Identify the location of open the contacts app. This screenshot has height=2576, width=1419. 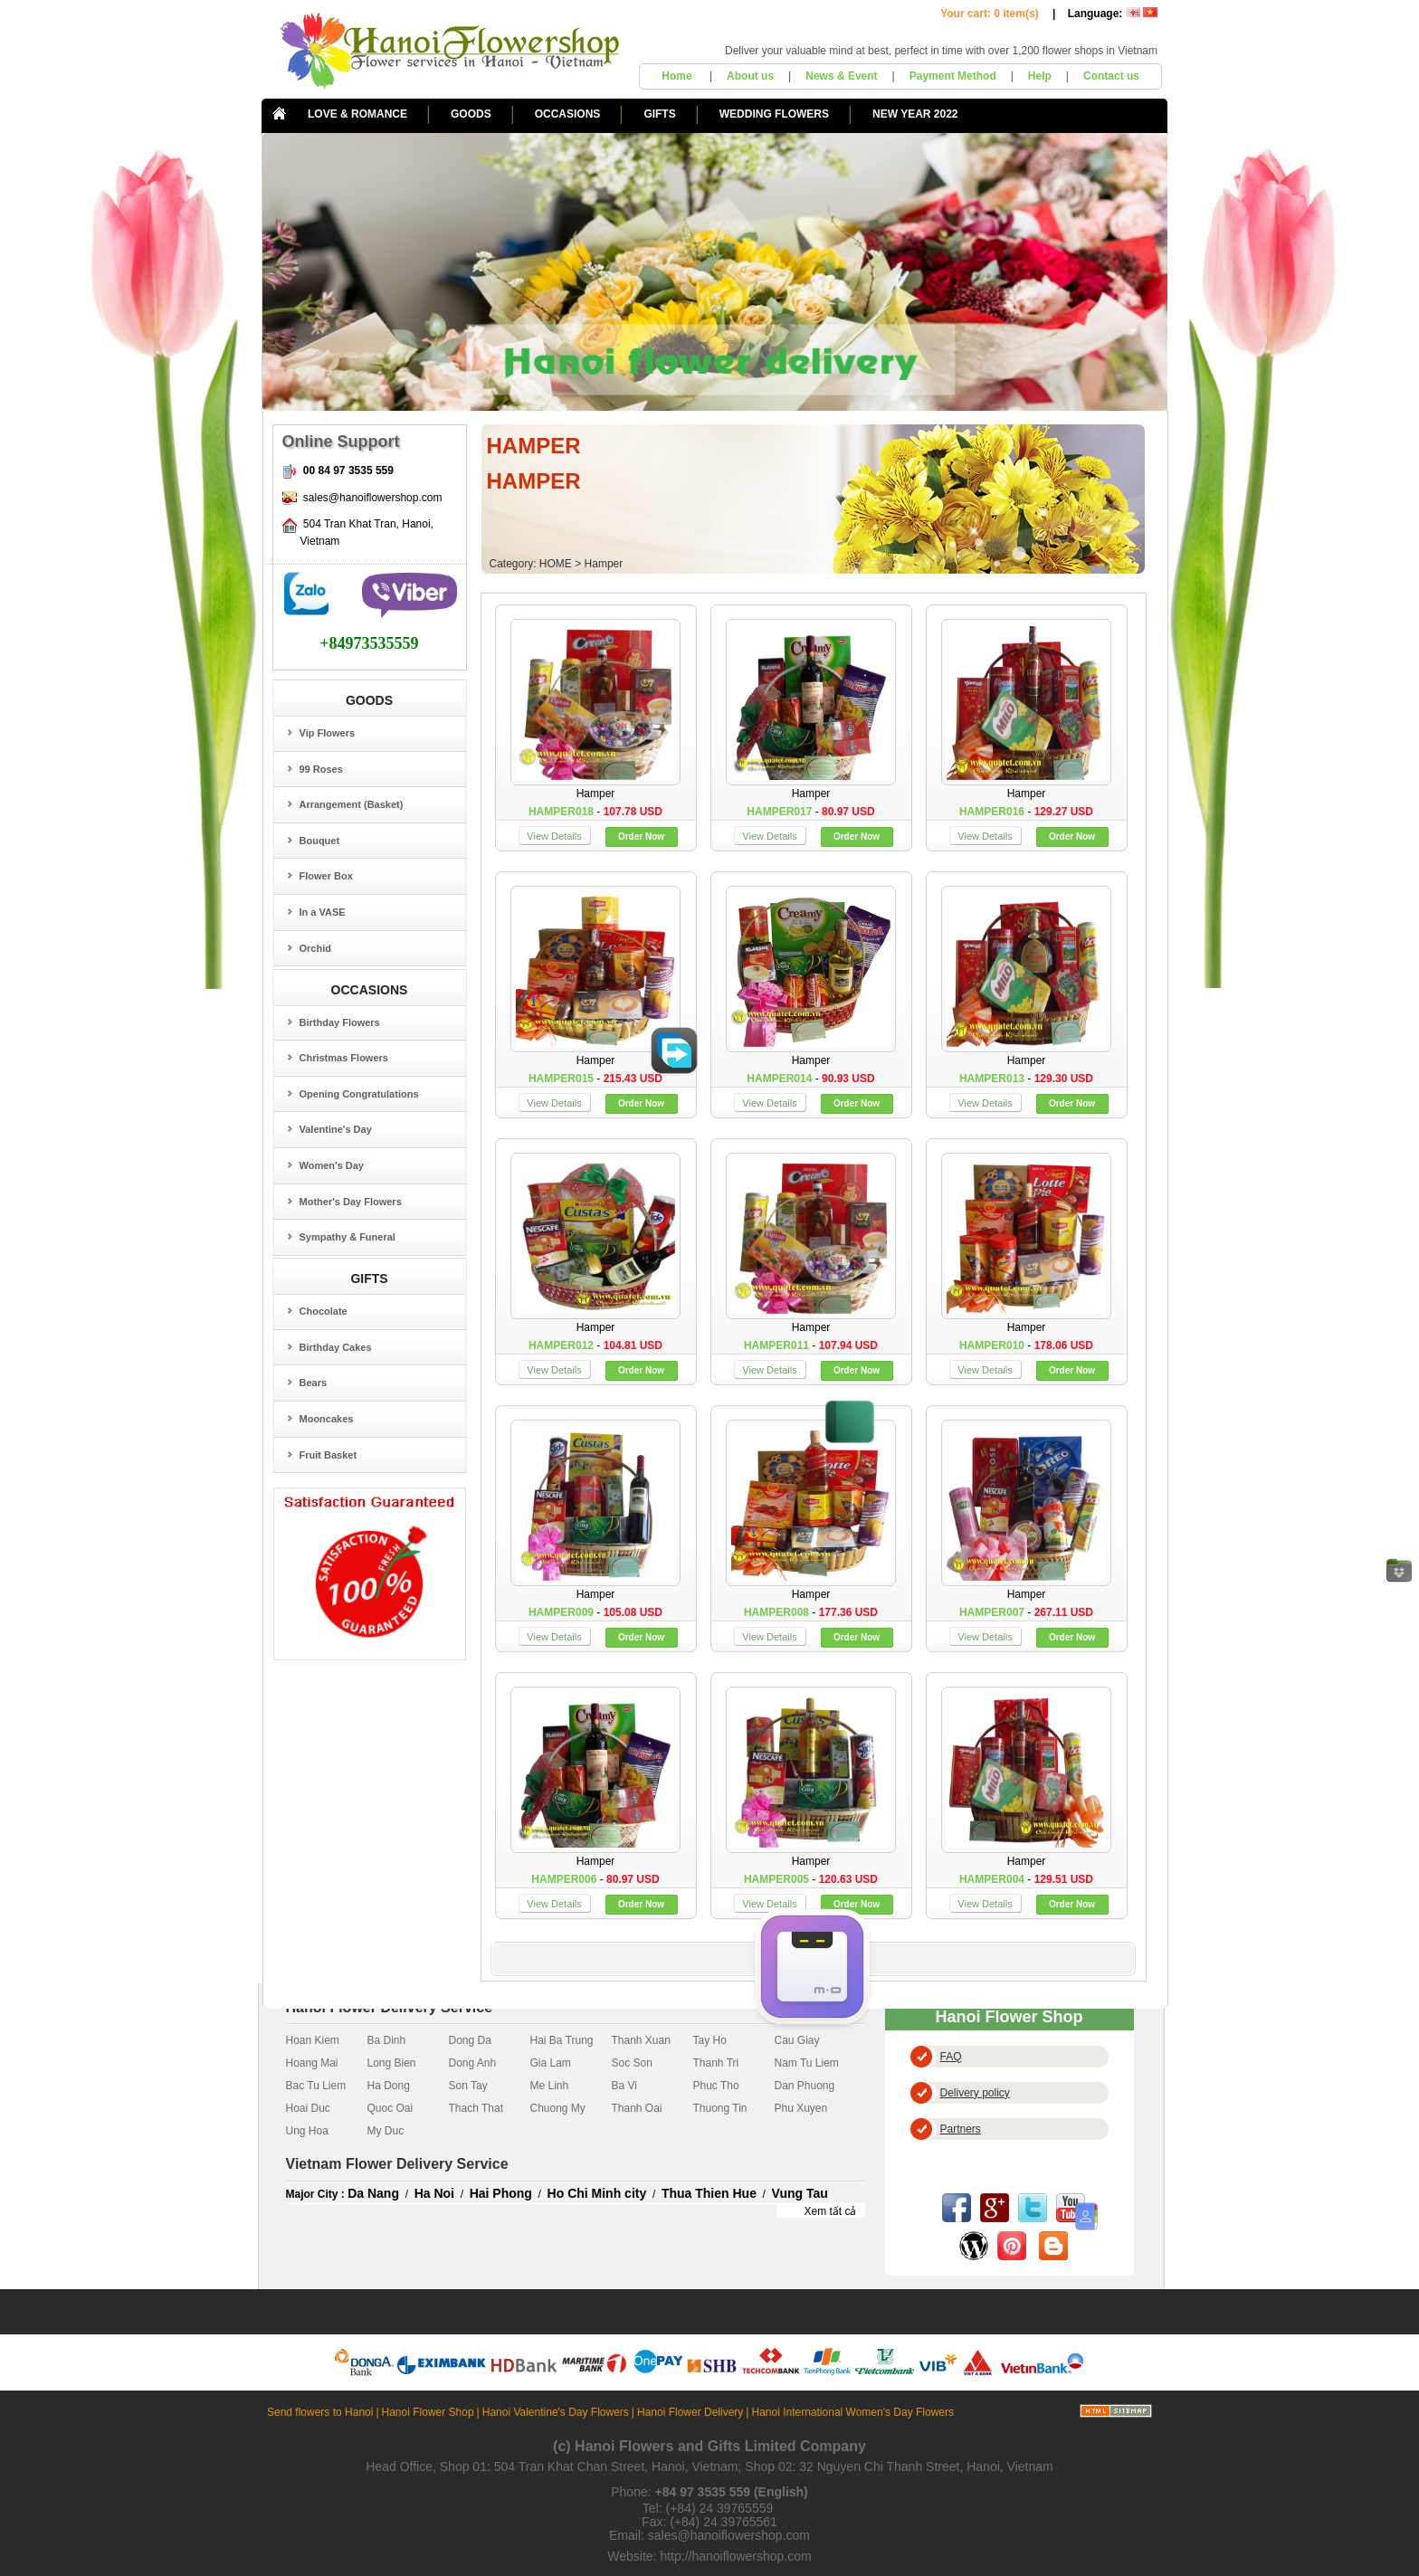
(1086, 2216).